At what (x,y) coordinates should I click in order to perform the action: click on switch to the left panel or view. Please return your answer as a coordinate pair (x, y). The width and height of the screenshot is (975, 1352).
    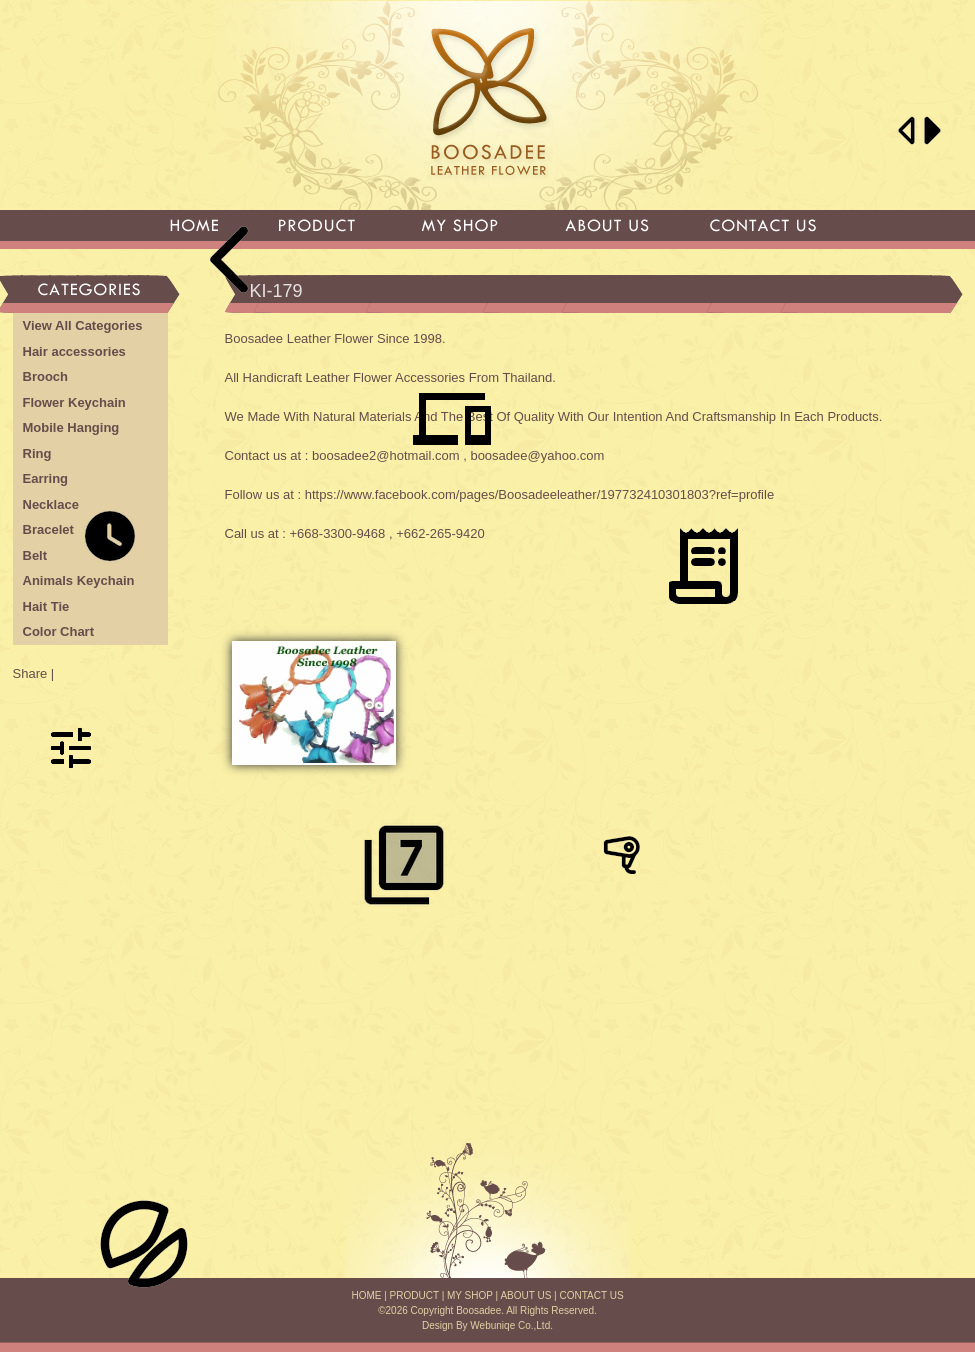
    Looking at the image, I should click on (919, 130).